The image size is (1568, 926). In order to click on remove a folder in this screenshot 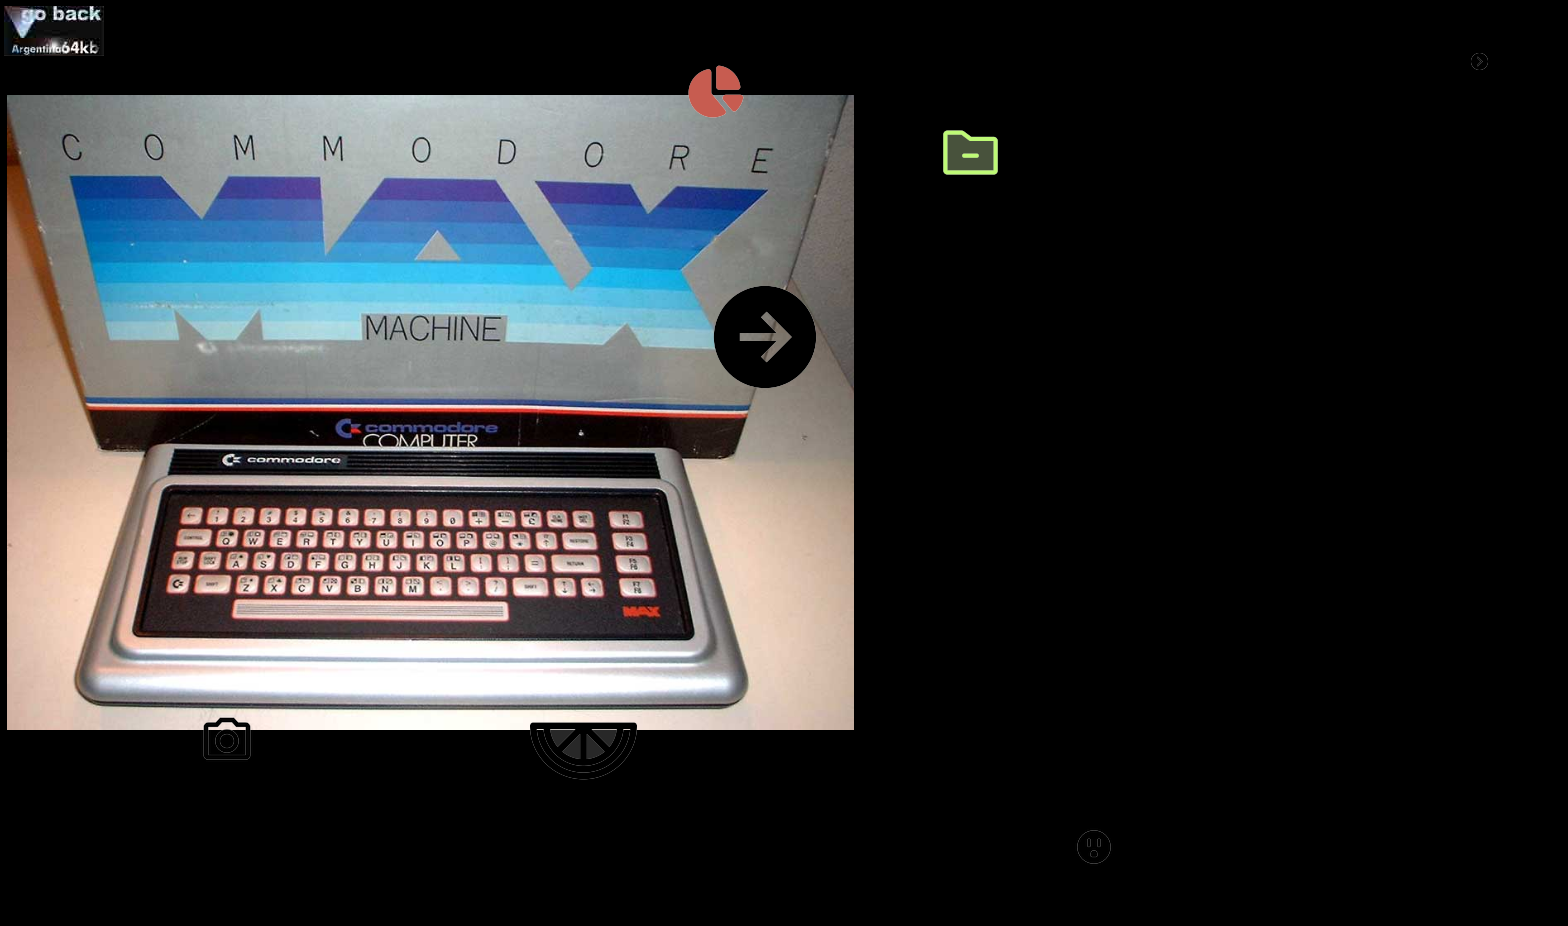, I will do `click(970, 151)`.